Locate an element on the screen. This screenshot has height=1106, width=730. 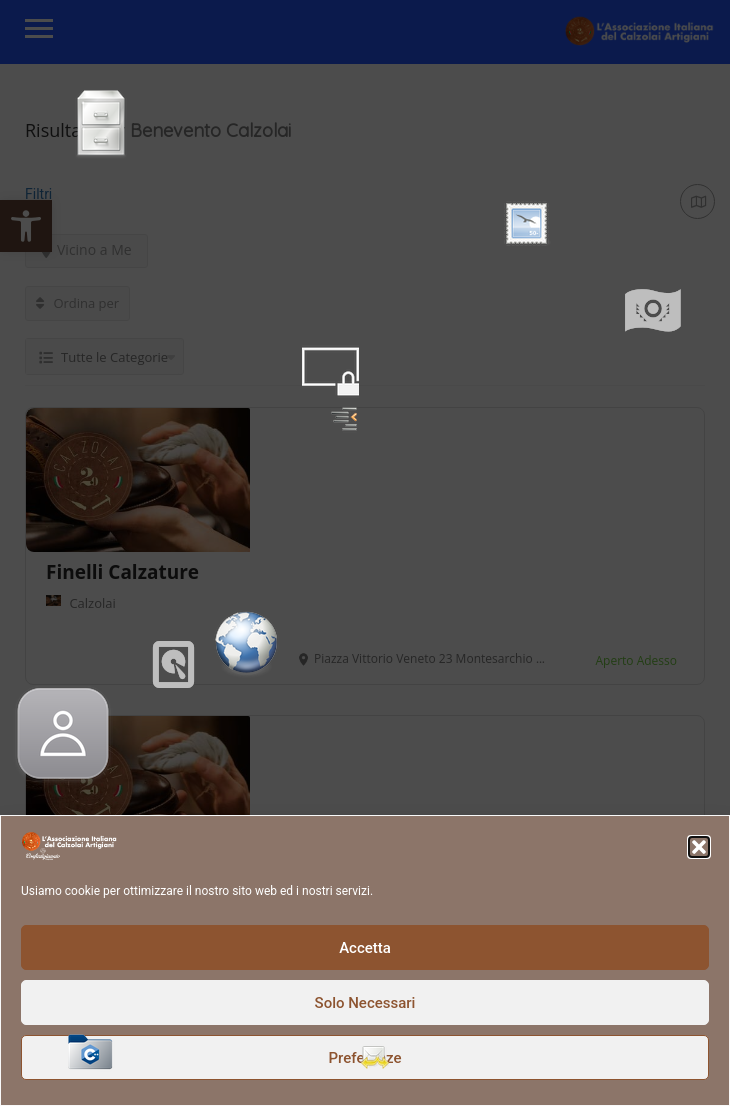
increase text indentation is located at coordinates (344, 420).